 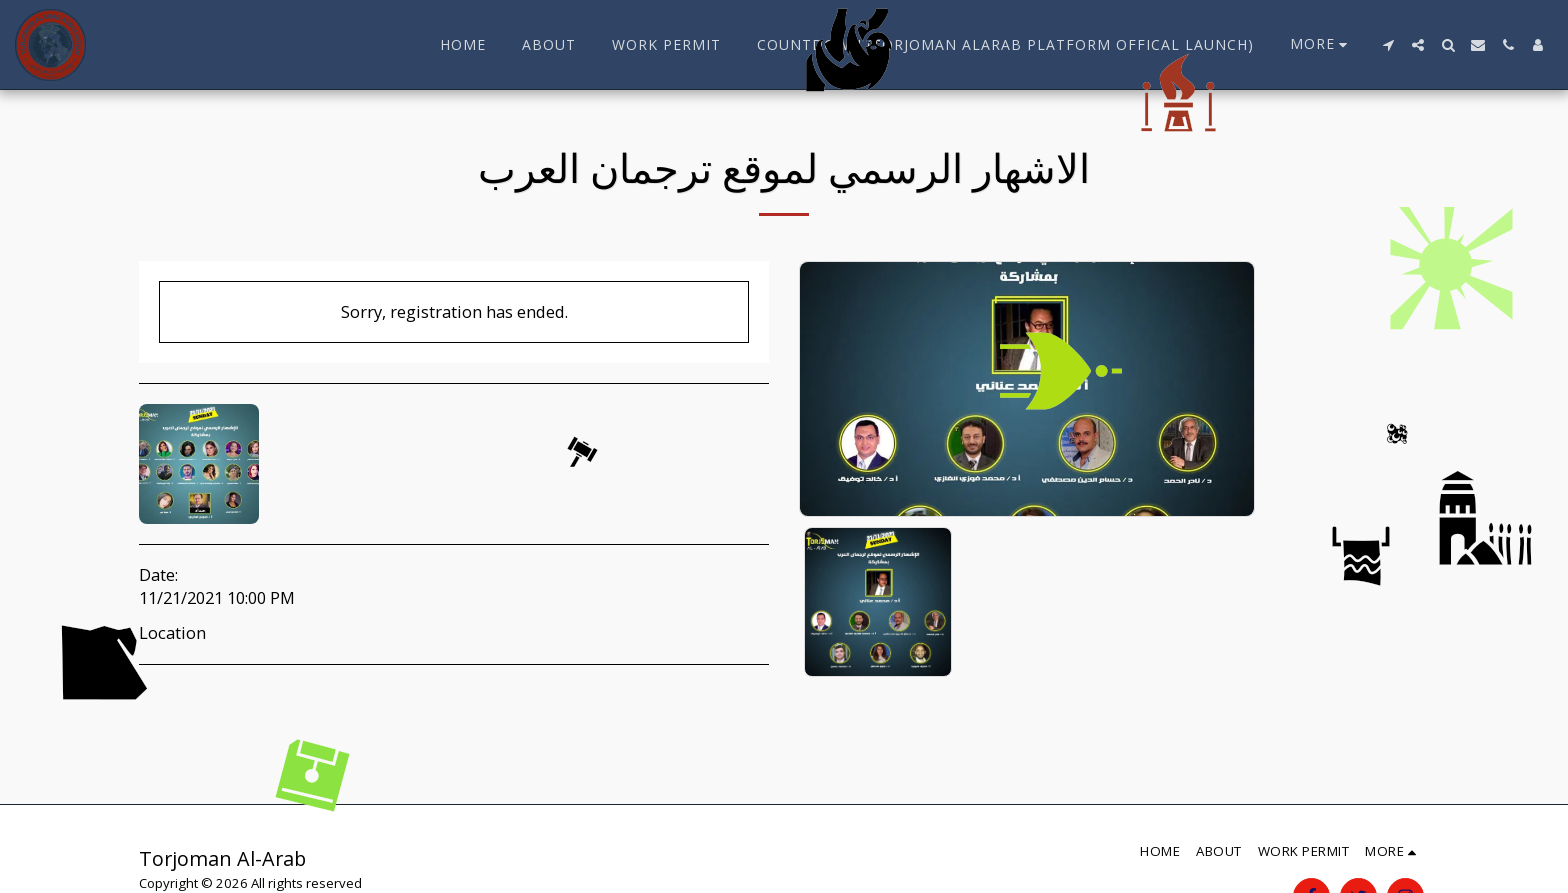 What do you see at coordinates (1397, 434) in the screenshot?
I see `indicates foam or bubbles effect in game` at bounding box center [1397, 434].